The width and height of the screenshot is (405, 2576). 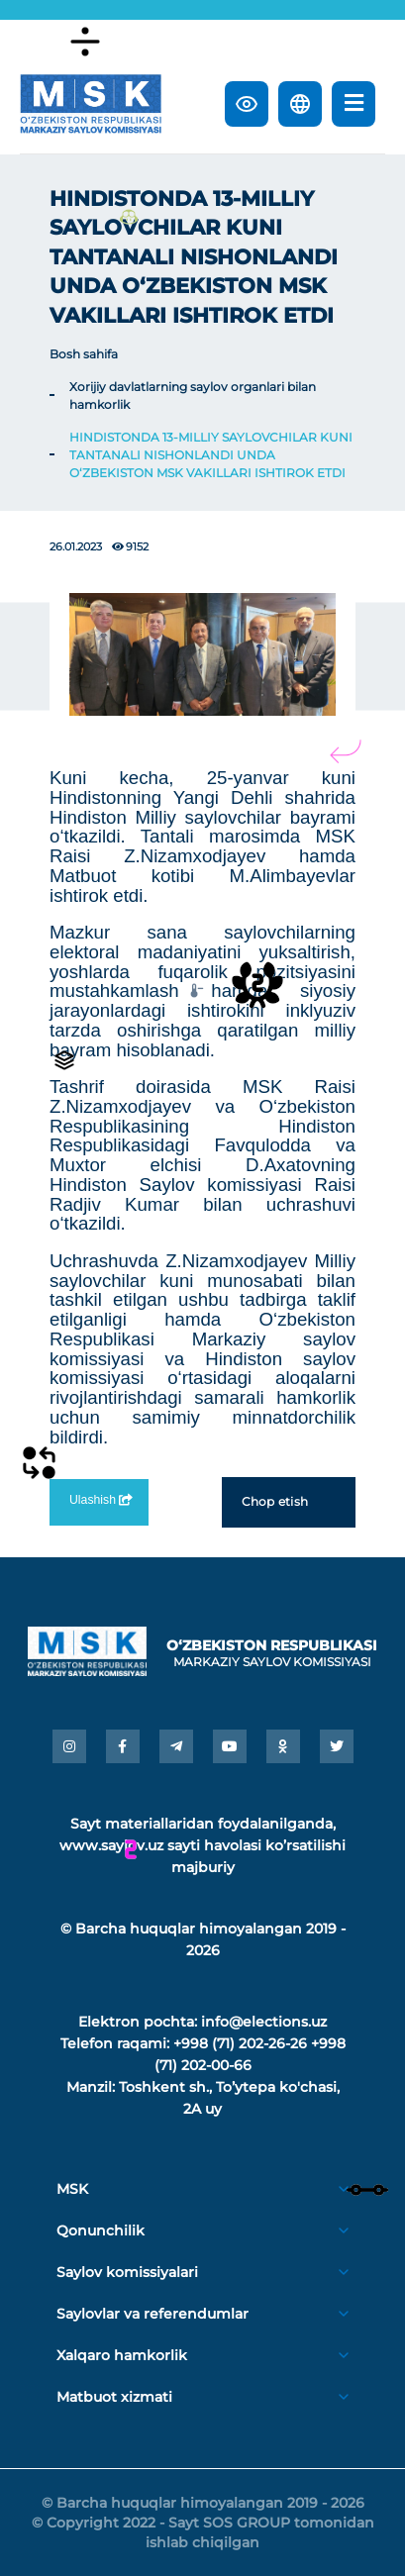 I want to click on access github copilot ai assistant, so click(x=129, y=217).